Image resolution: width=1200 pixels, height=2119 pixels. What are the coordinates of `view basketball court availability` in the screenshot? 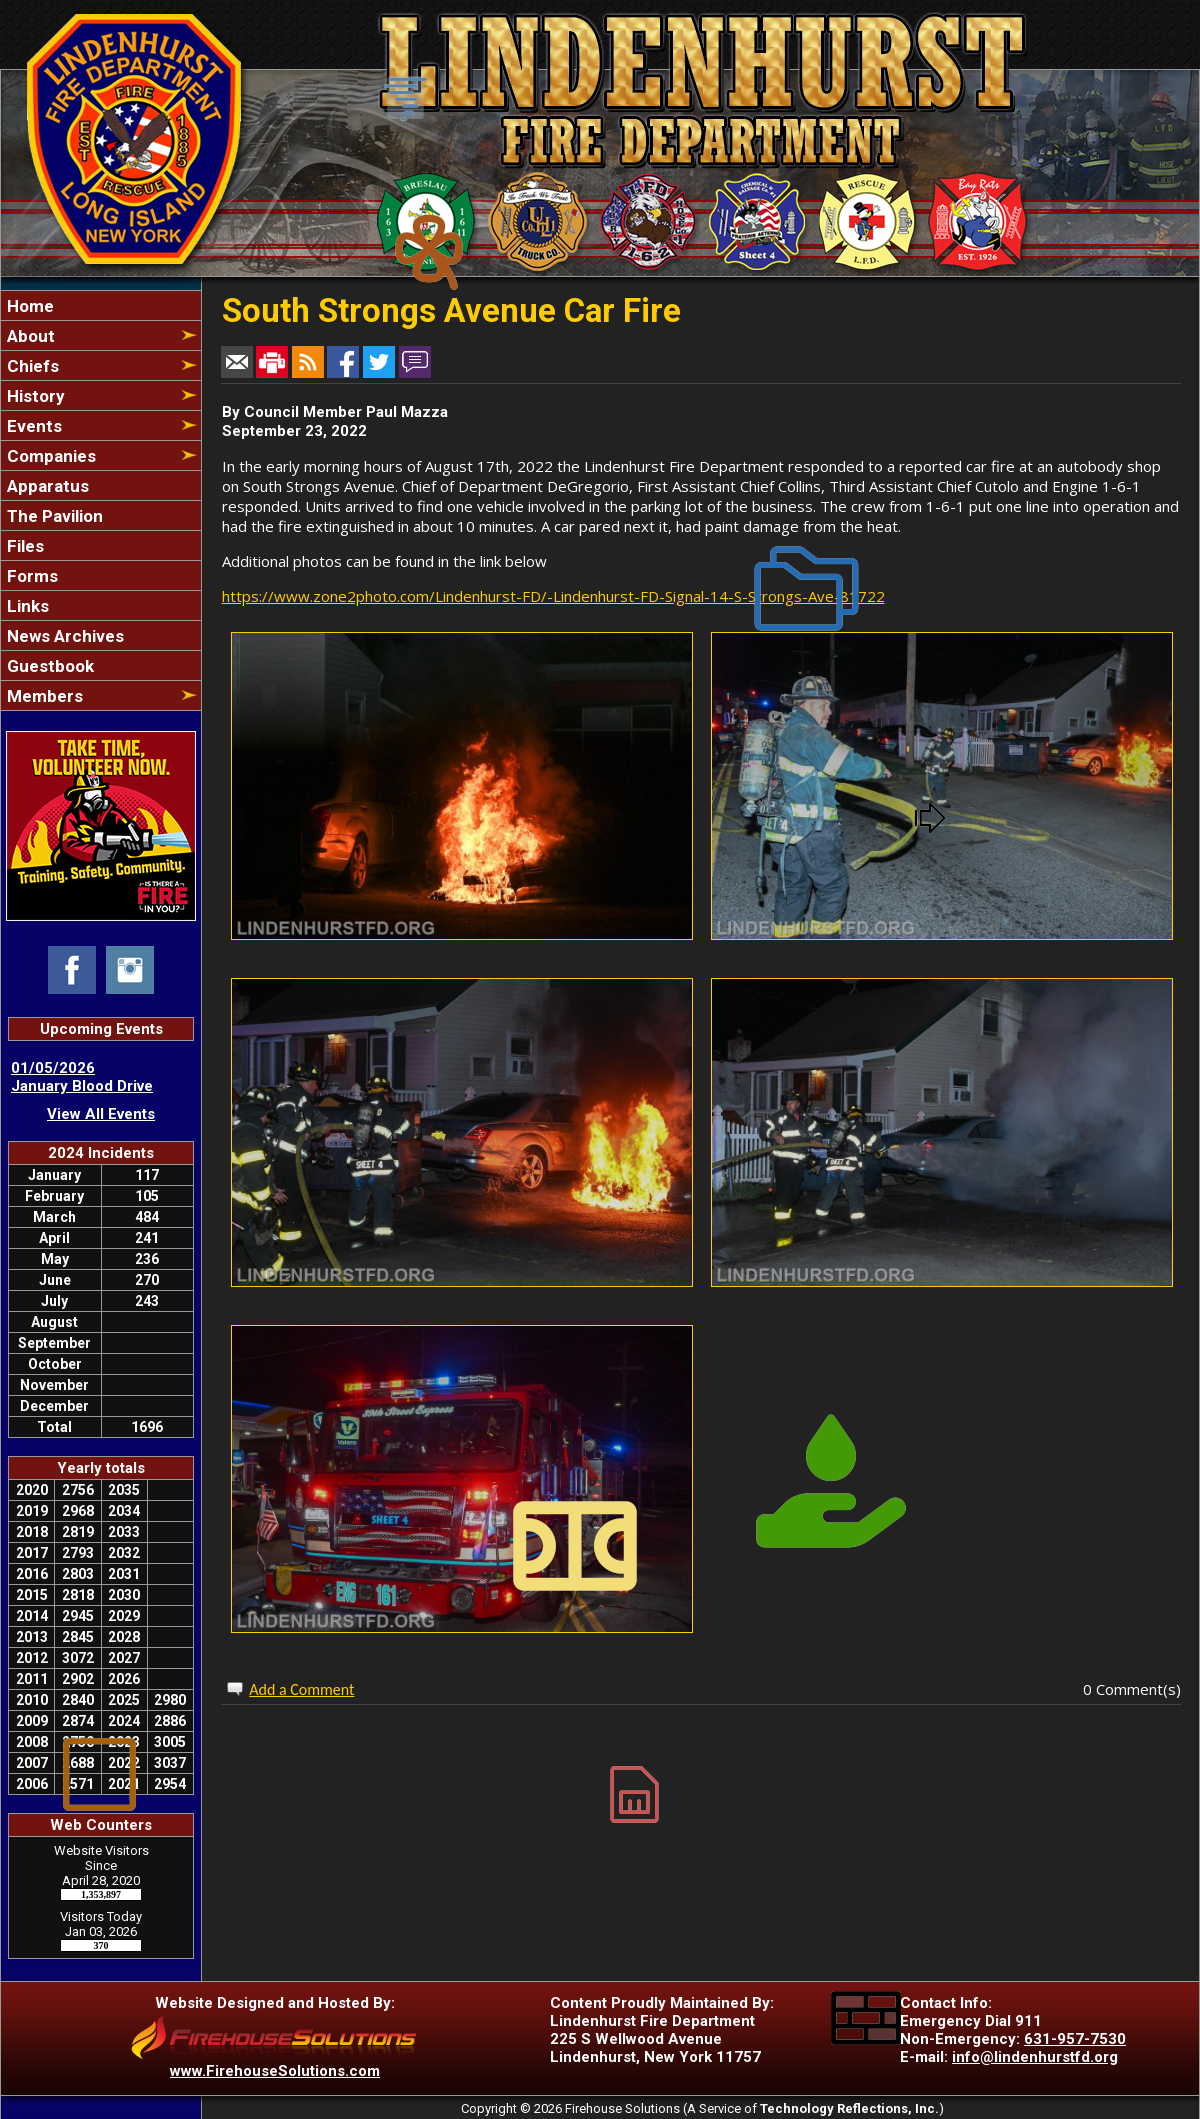 It's located at (575, 1546).